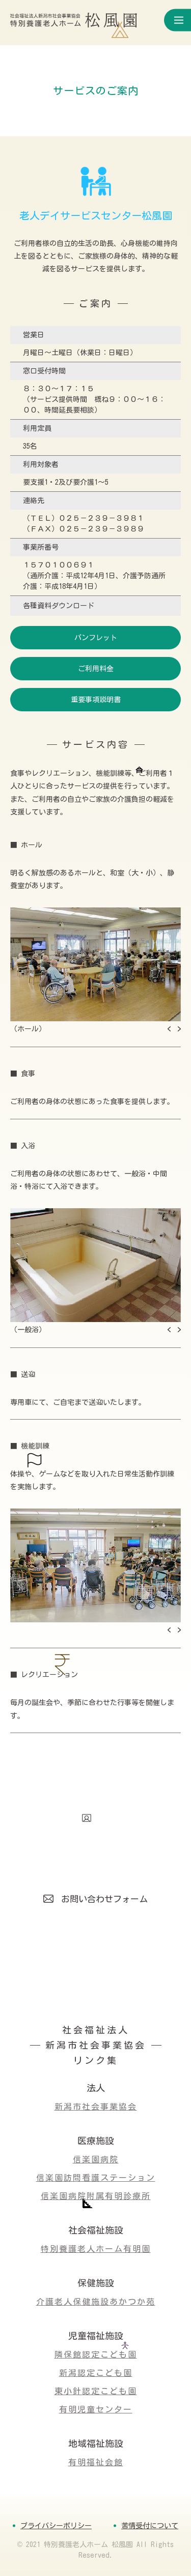 Image resolution: width=191 pixels, height=2576 pixels. What do you see at coordinates (34, 1460) in the screenshot?
I see `flag or report content` at bounding box center [34, 1460].